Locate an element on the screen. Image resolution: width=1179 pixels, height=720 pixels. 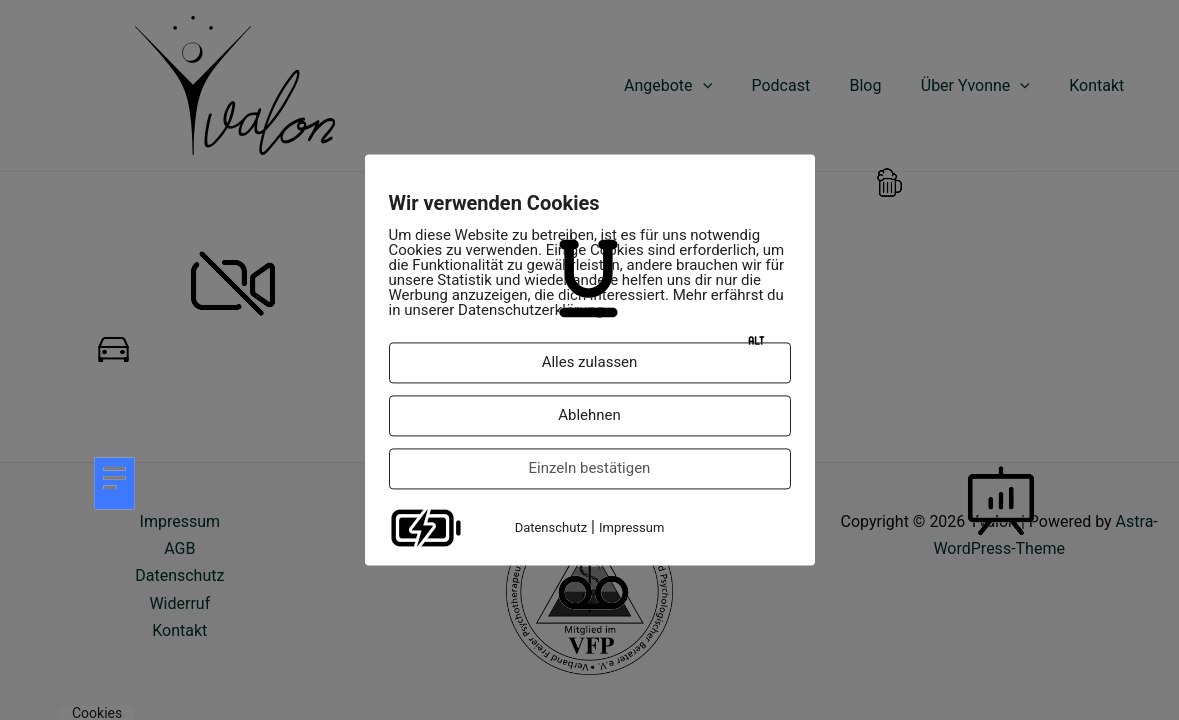
view presentation with charts is located at coordinates (1001, 502).